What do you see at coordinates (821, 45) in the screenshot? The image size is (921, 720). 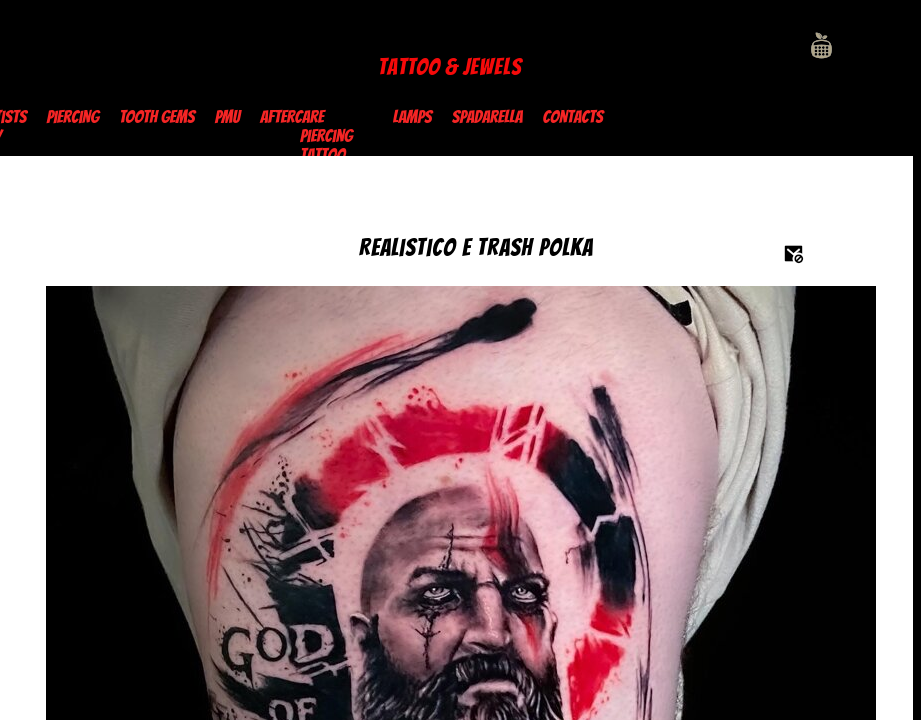 I see `nutritionix logo` at bounding box center [821, 45].